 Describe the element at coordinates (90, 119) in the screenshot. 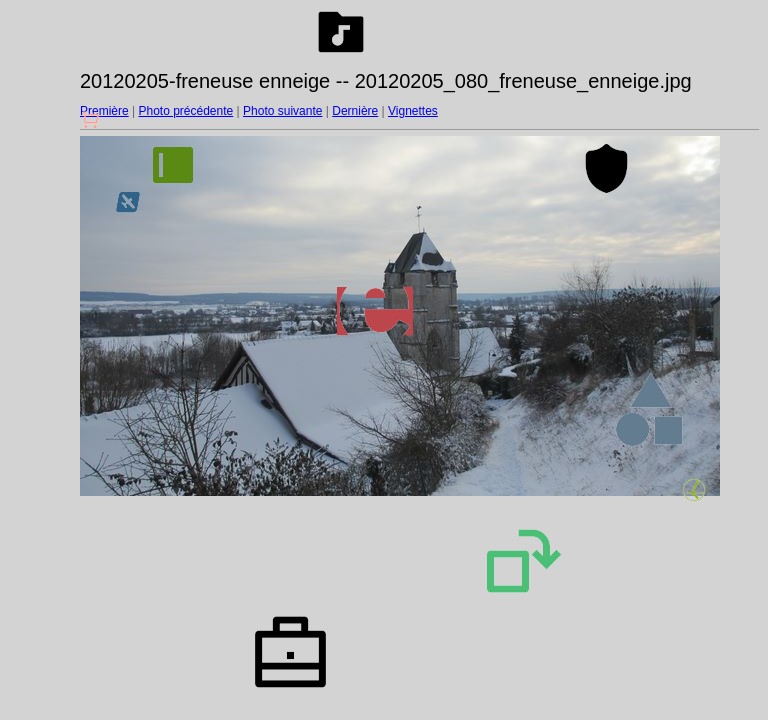

I see `view your shopping cart` at that location.